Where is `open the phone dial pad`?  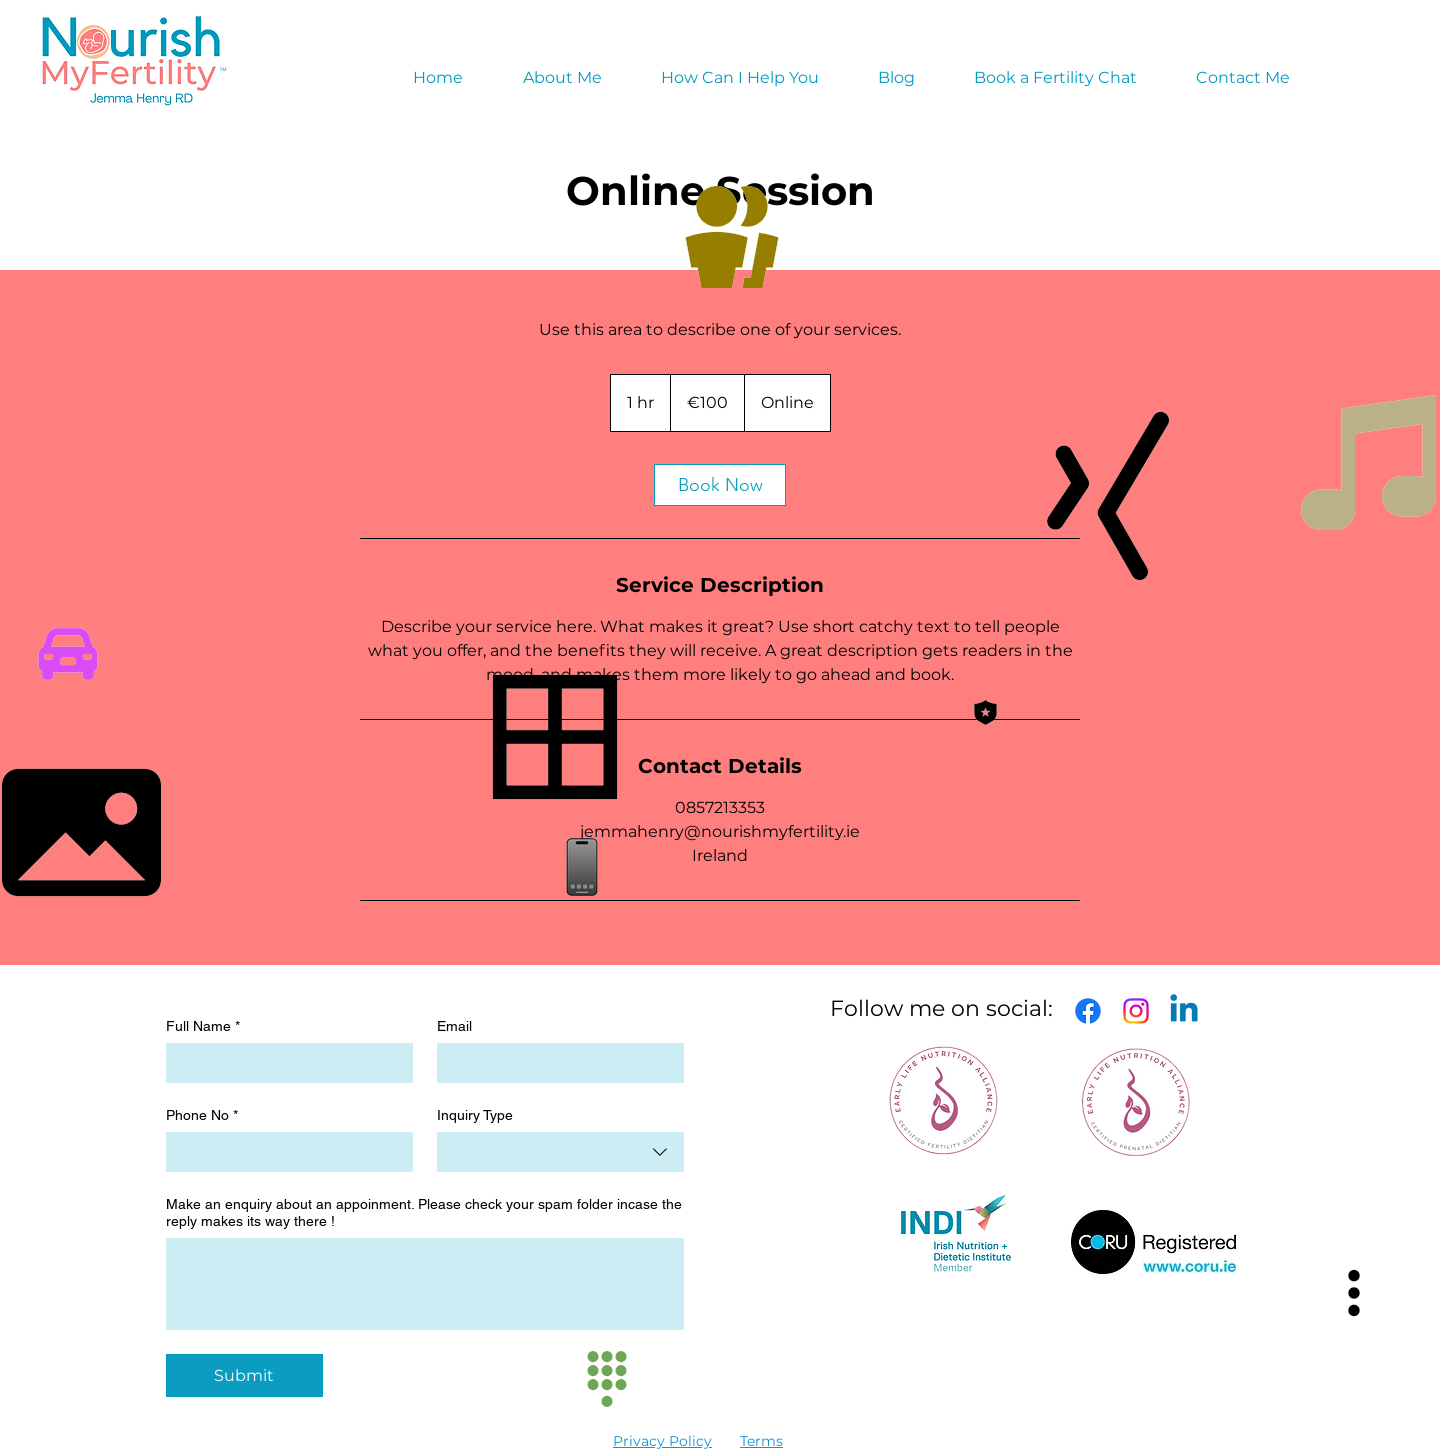
open the phone dial pad is located at coordinates (607, 1379).